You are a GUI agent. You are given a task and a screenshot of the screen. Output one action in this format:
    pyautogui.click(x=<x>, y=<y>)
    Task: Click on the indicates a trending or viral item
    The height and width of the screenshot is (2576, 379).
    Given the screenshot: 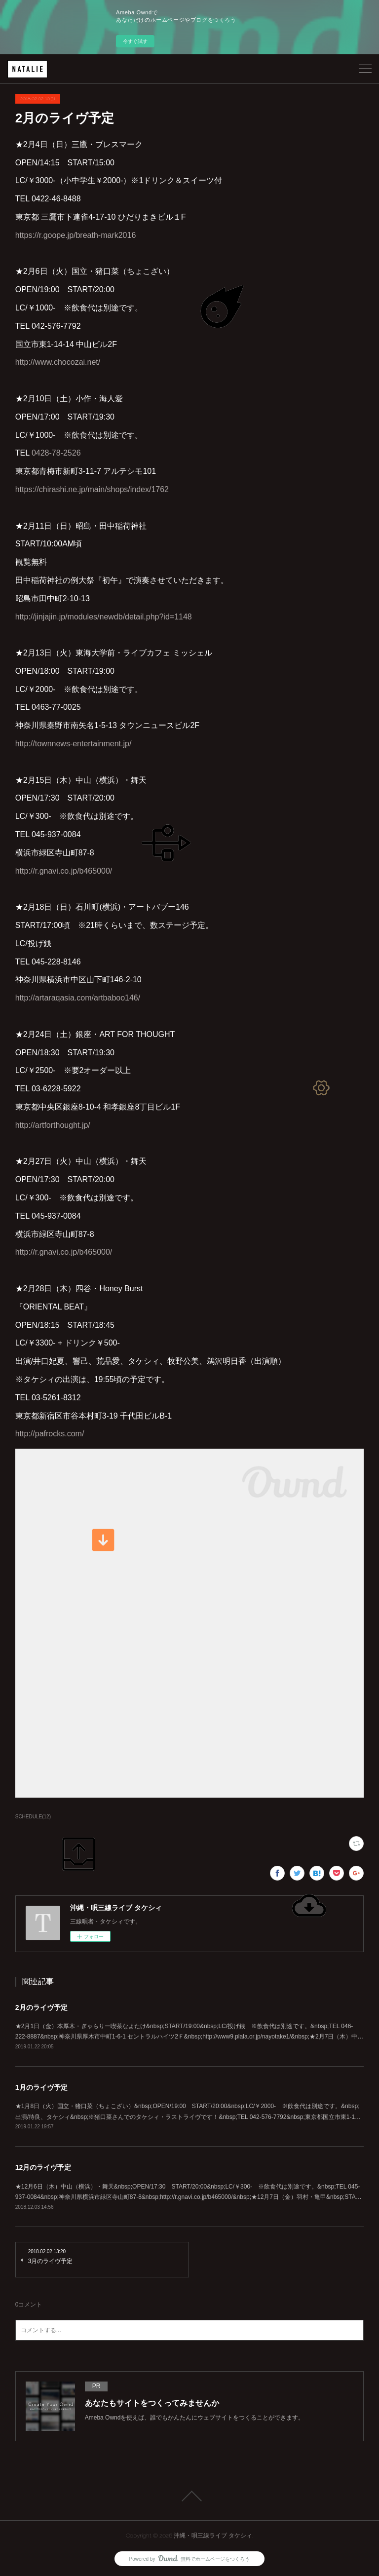 What is the action you would take?
    pyautogui.click(x=222, y=307)
    